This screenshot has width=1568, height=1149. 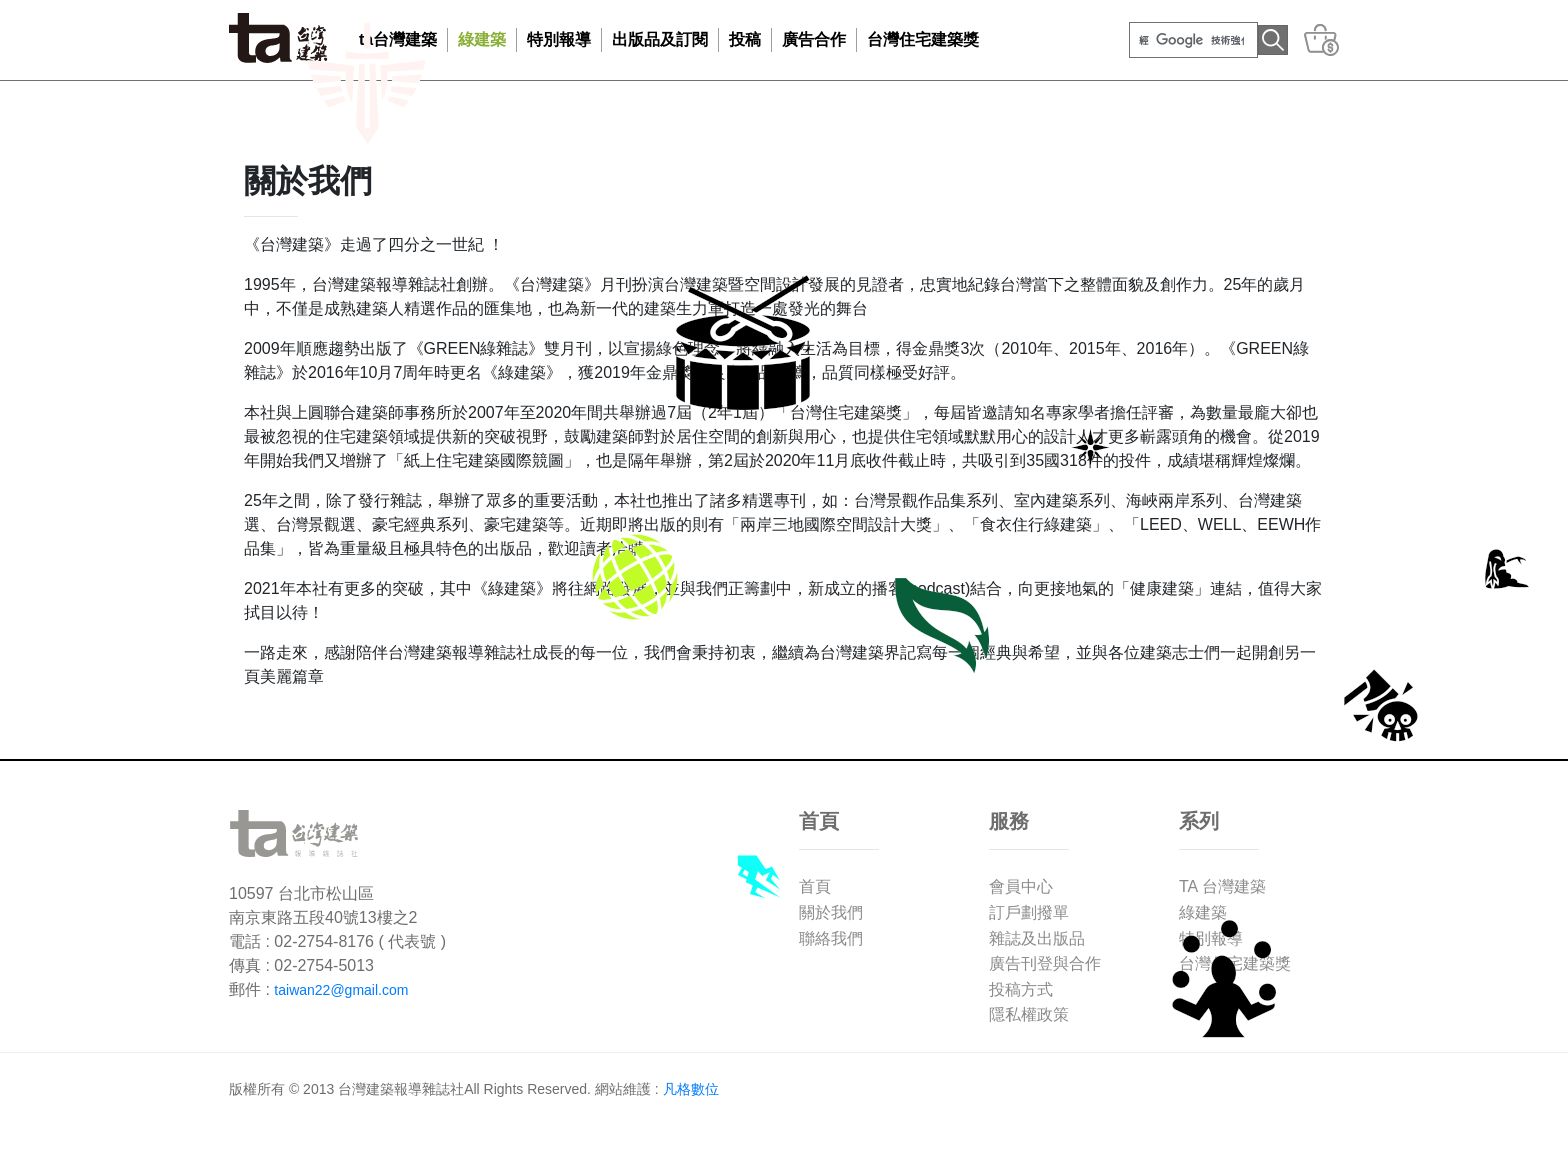 I want to click on indicates a skill-based or dexterity game mode, so click(x=1223, y=979).